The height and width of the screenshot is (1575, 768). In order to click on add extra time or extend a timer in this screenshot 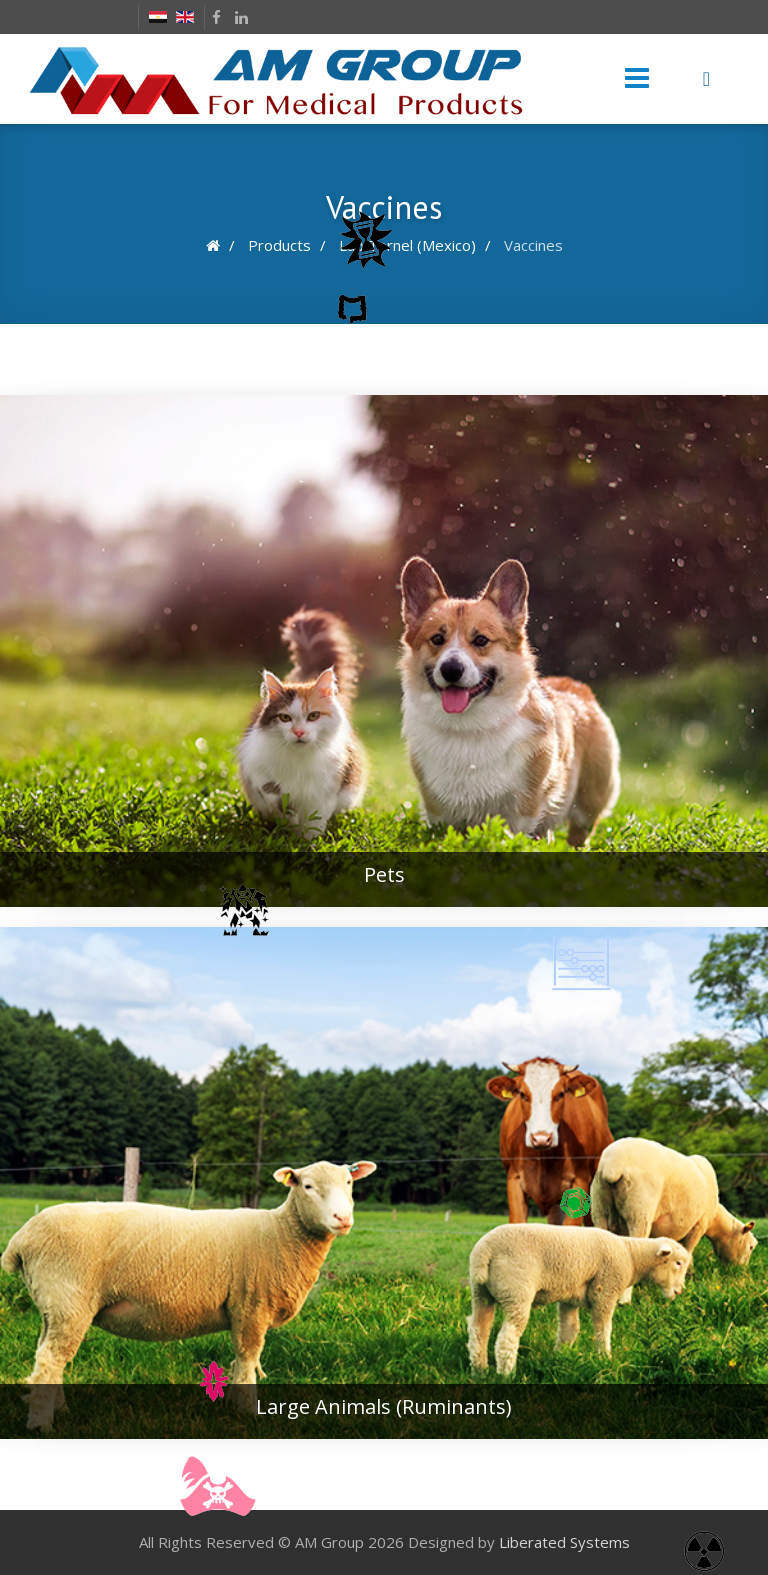, I will do `click(366, 240)`.